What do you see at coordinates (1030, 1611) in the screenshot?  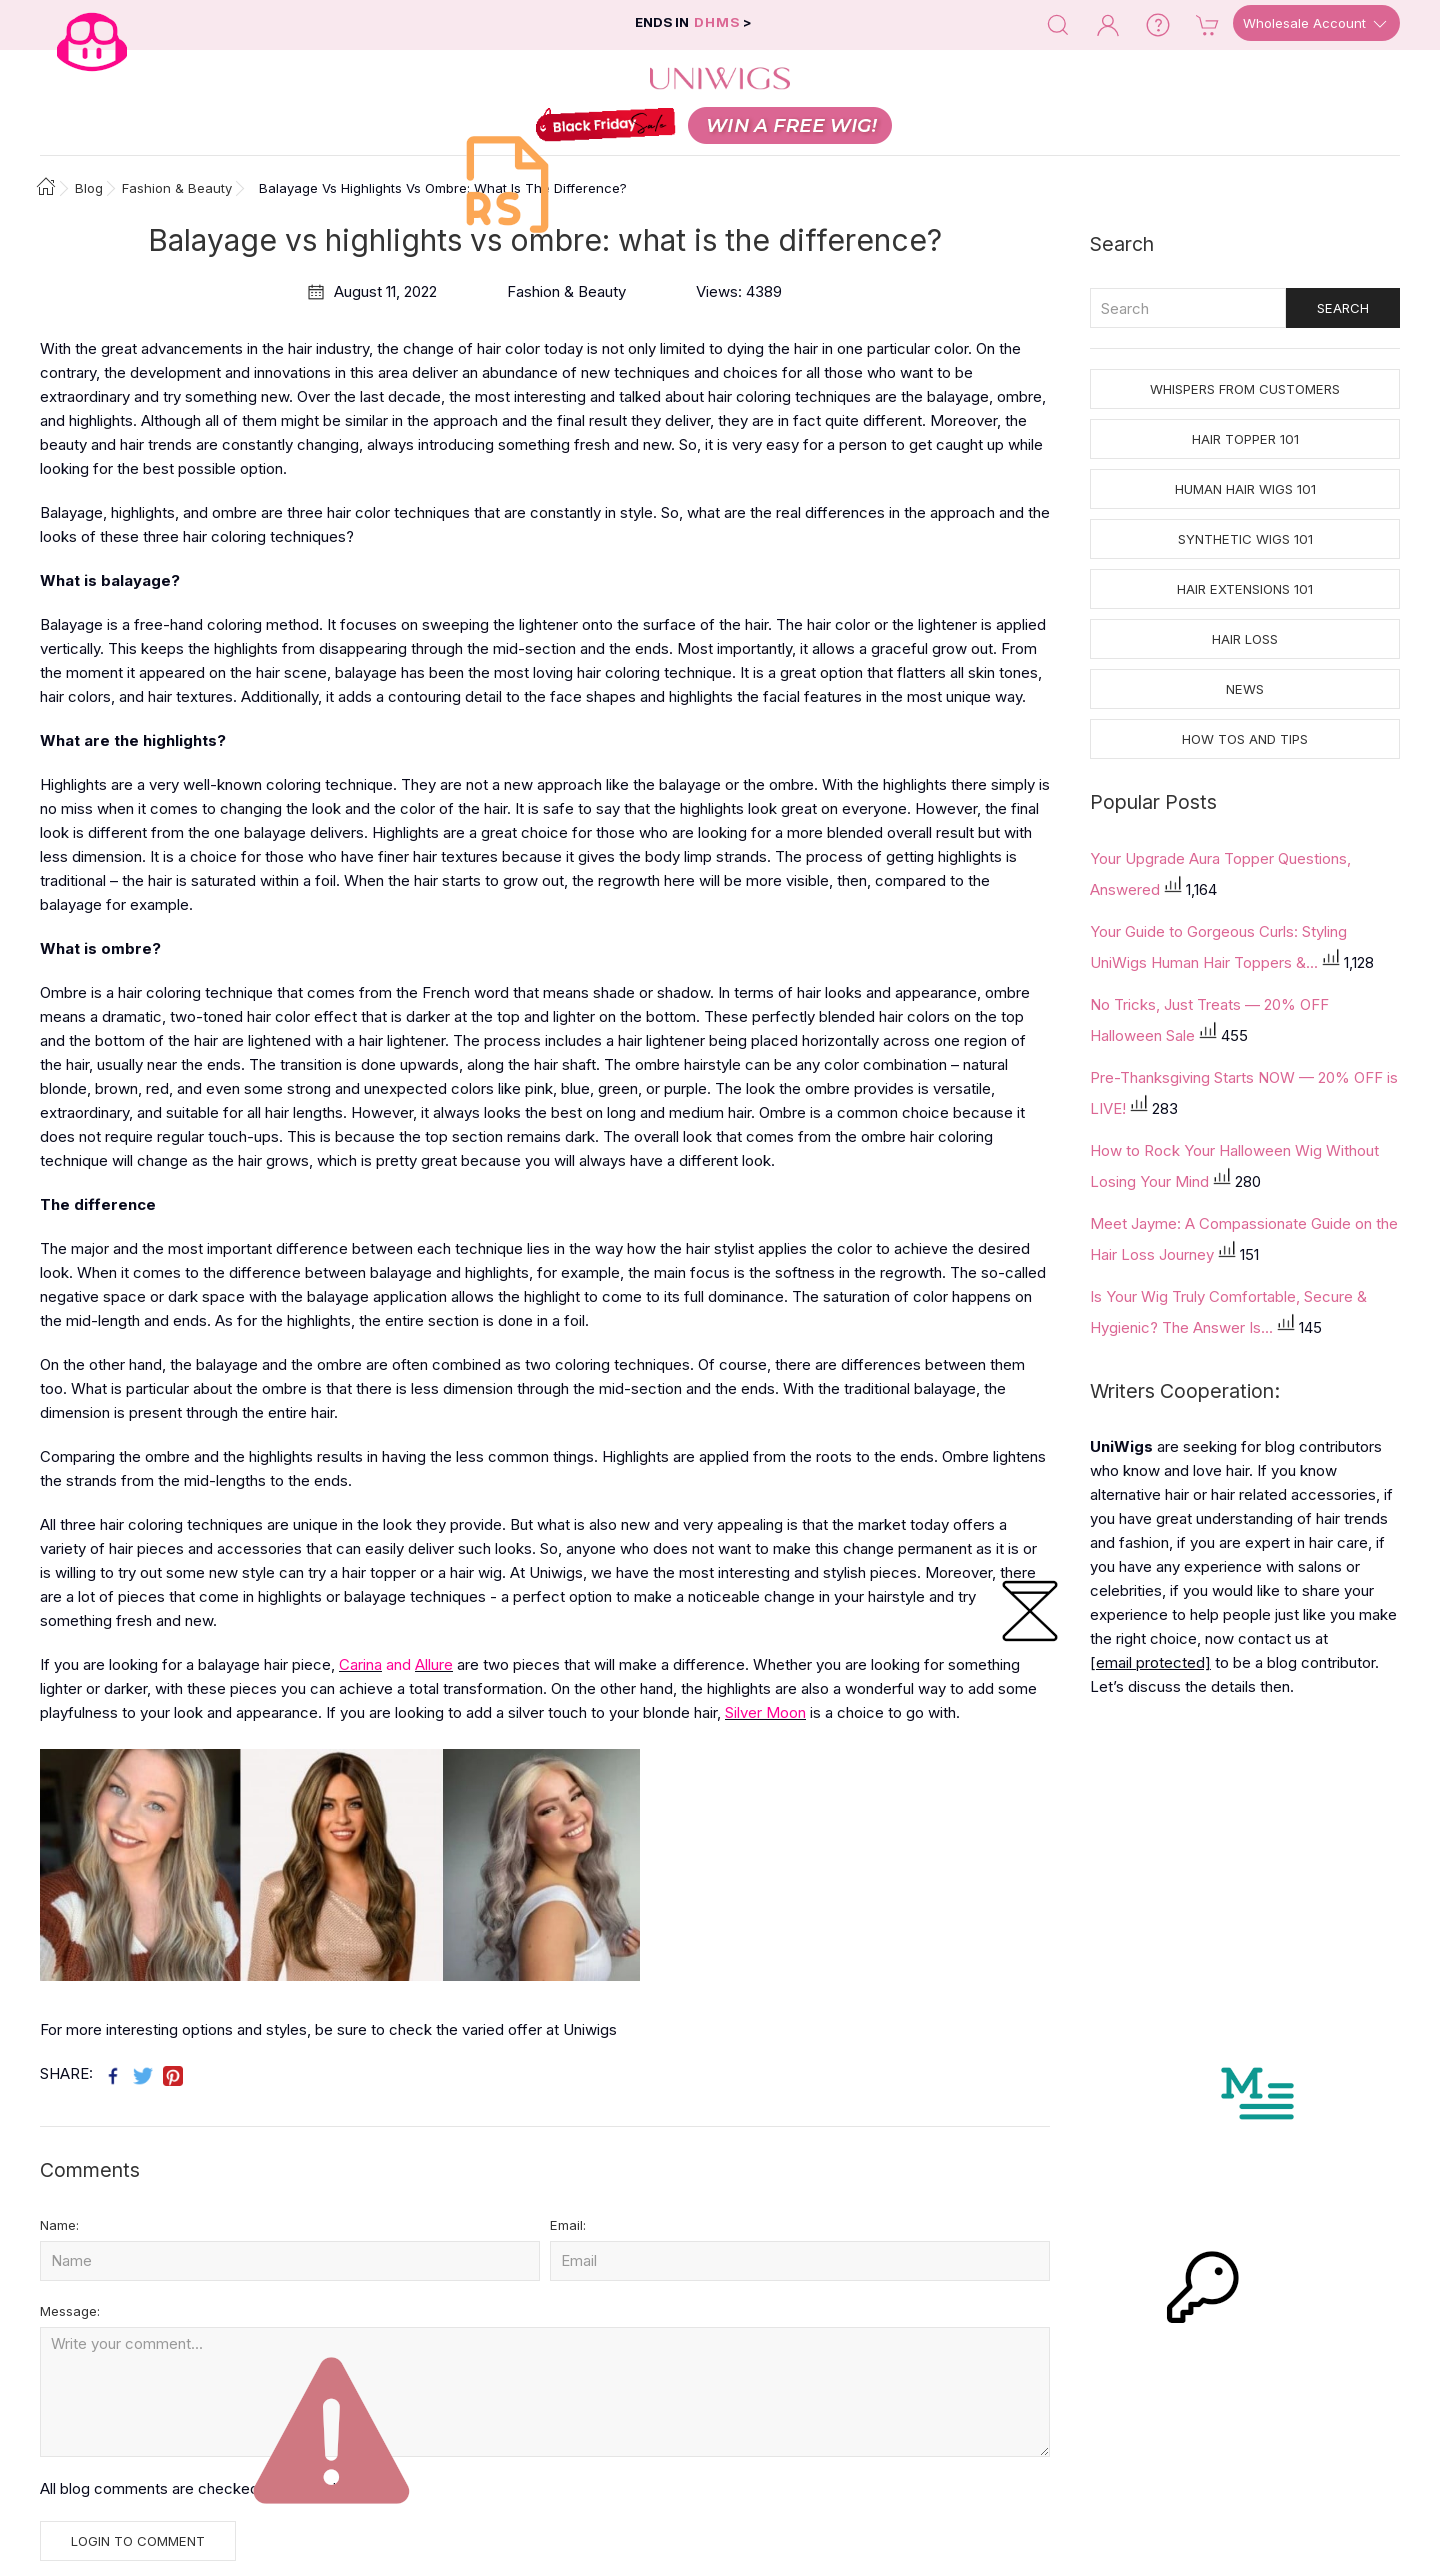 I see `indicates high time remaining` at bounding box center [1030, 1611].